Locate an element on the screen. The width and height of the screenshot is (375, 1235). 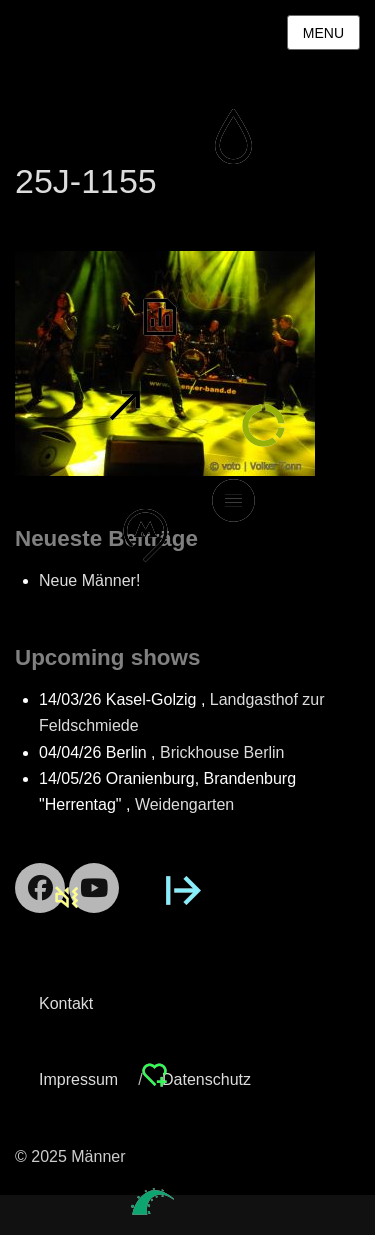
open the Moscow Metro app is located at coordinates (145, 535).